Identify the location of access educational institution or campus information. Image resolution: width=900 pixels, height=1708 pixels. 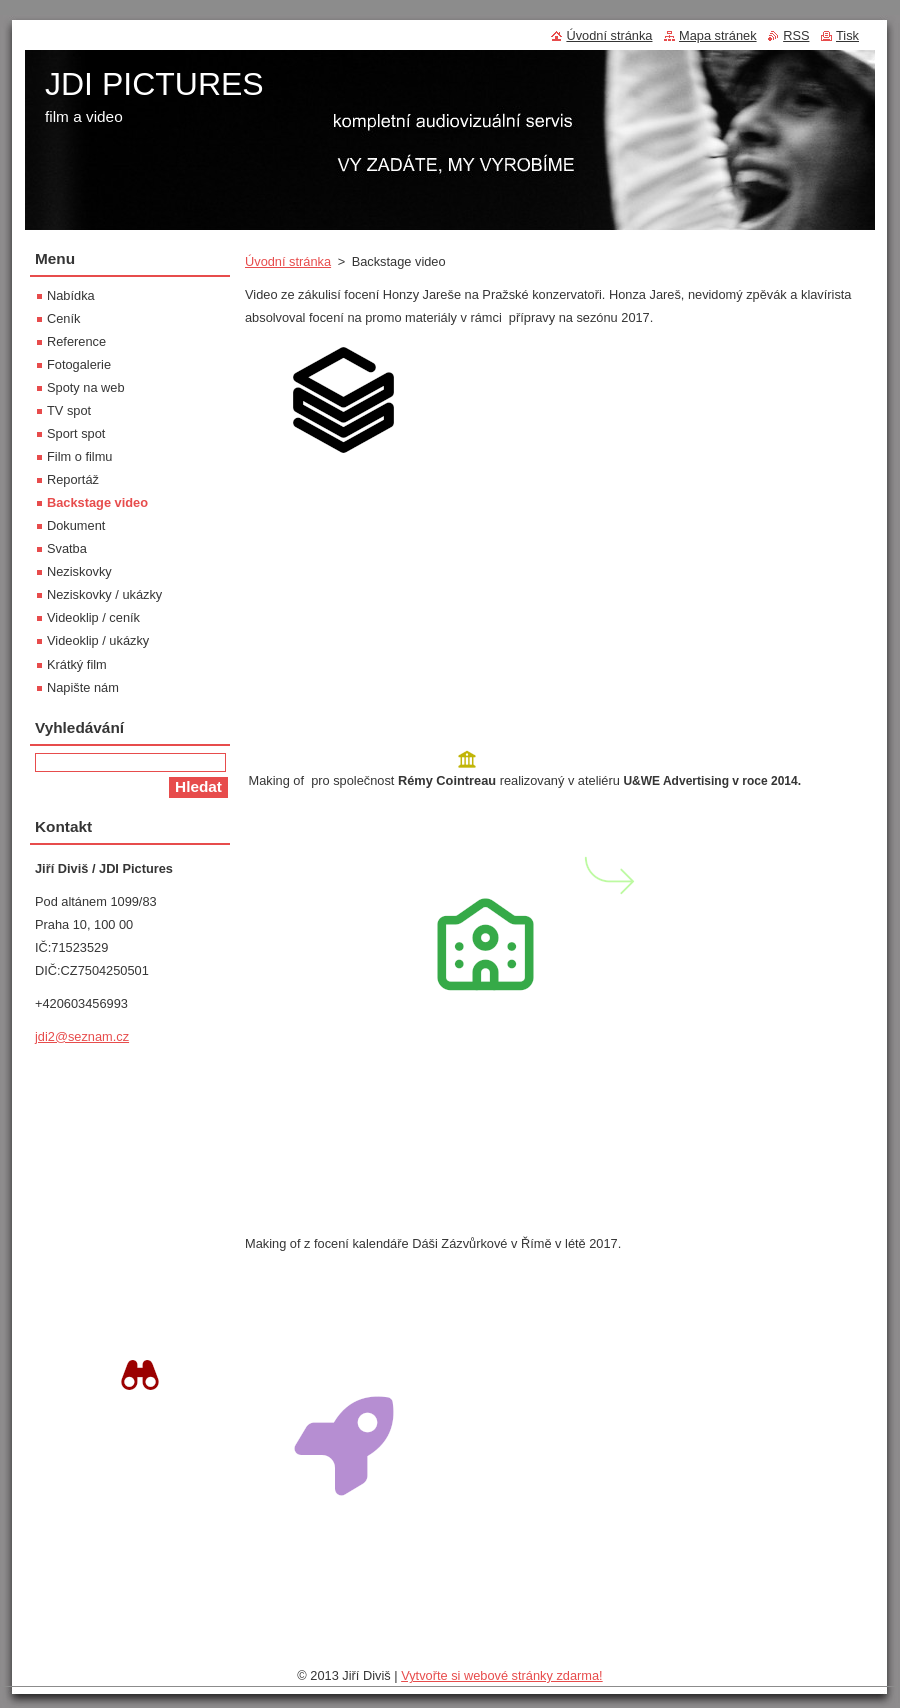
(485, 946).